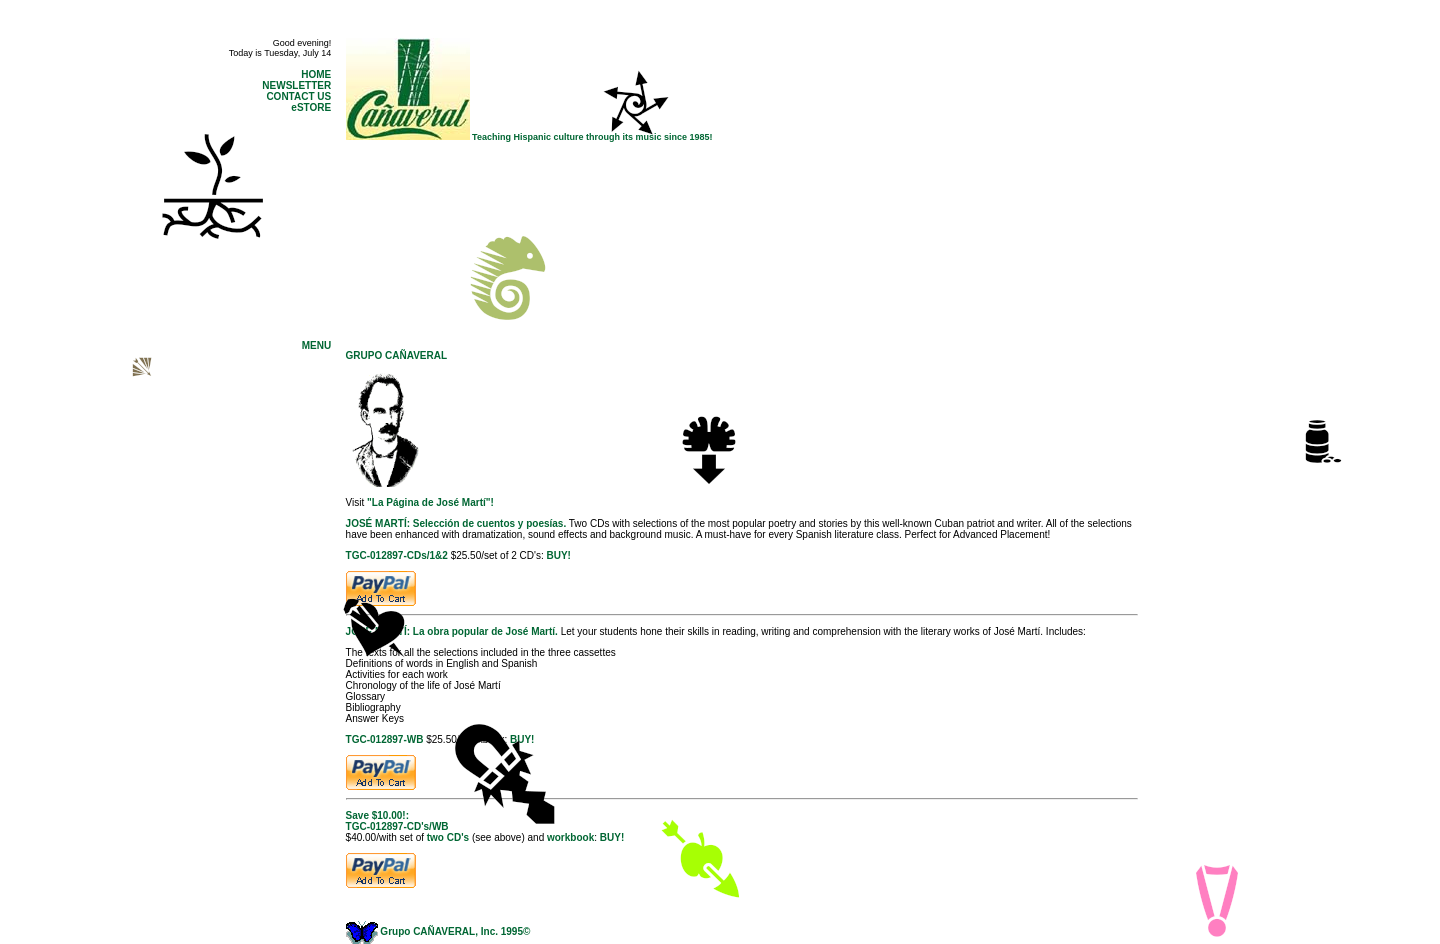 The image size is (1440, 944). I want to click on indicates chaos or randomness effect, so click(636, 103).